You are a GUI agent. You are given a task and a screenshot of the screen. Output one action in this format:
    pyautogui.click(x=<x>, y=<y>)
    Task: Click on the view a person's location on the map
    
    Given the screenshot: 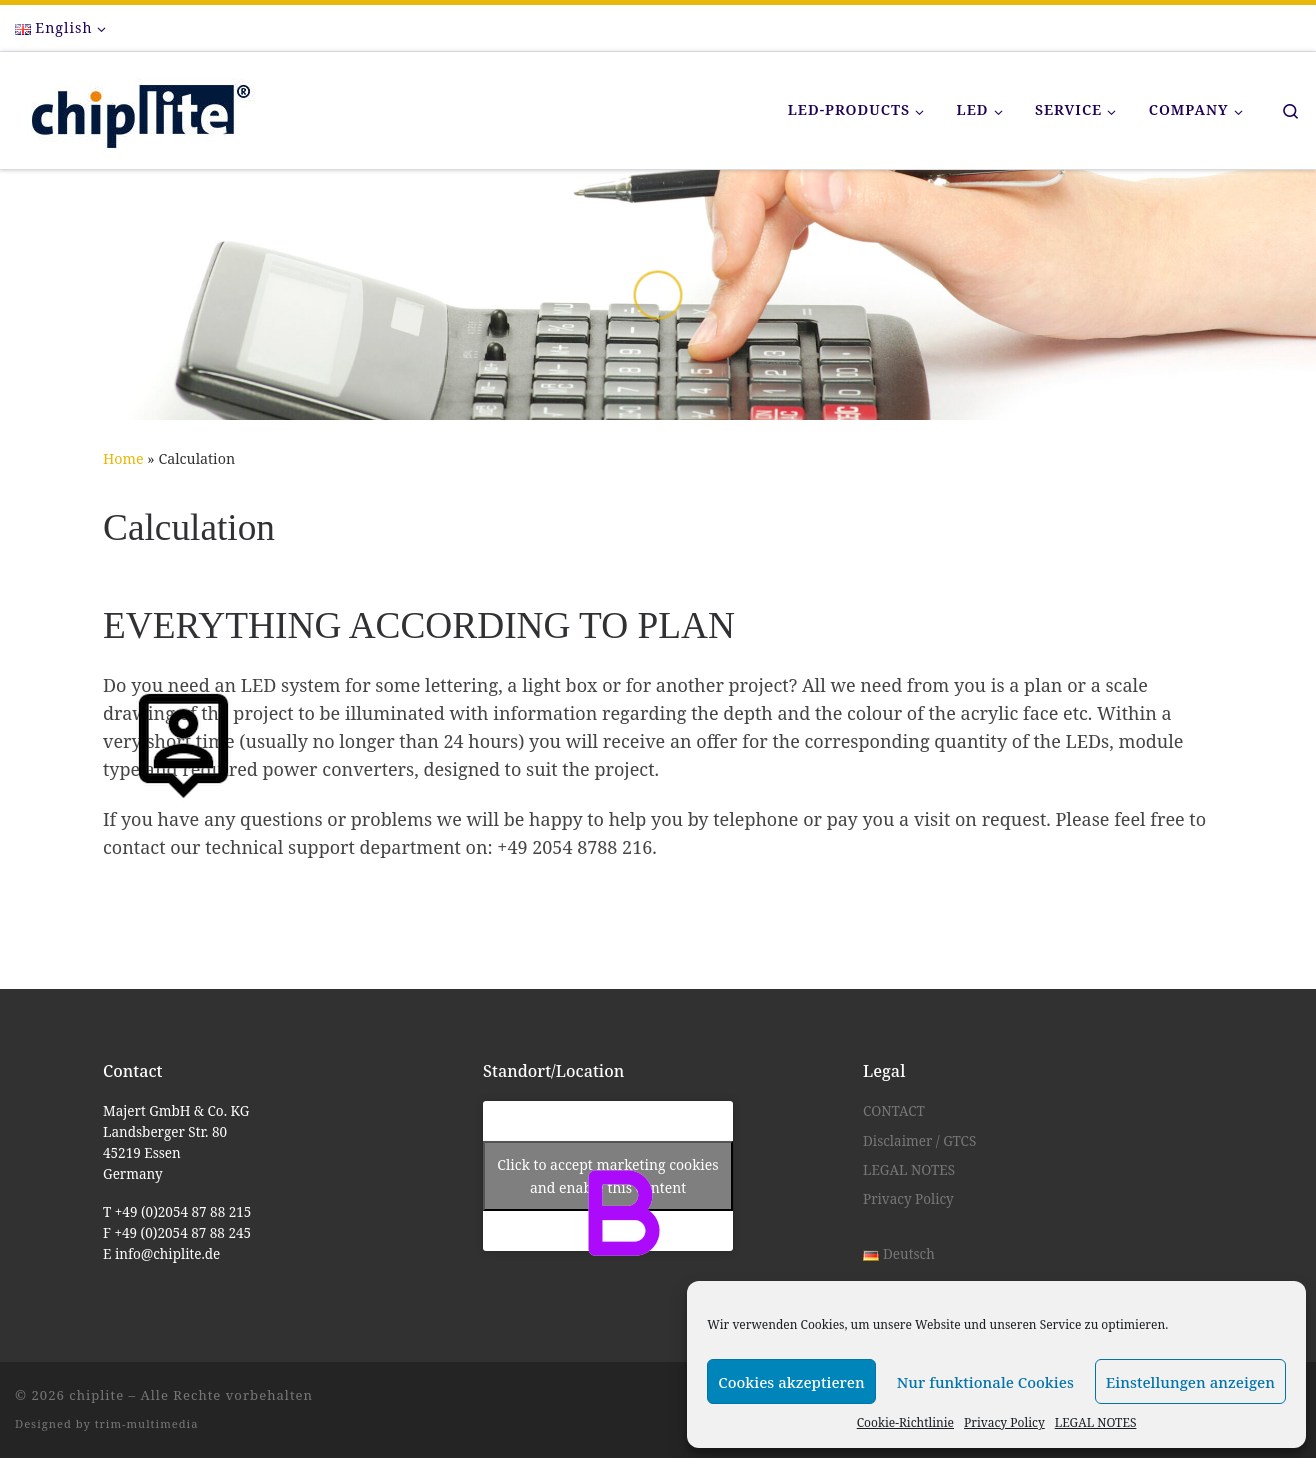 What is the action you would take?
    pyautogui.click(x=183, y=743)
    